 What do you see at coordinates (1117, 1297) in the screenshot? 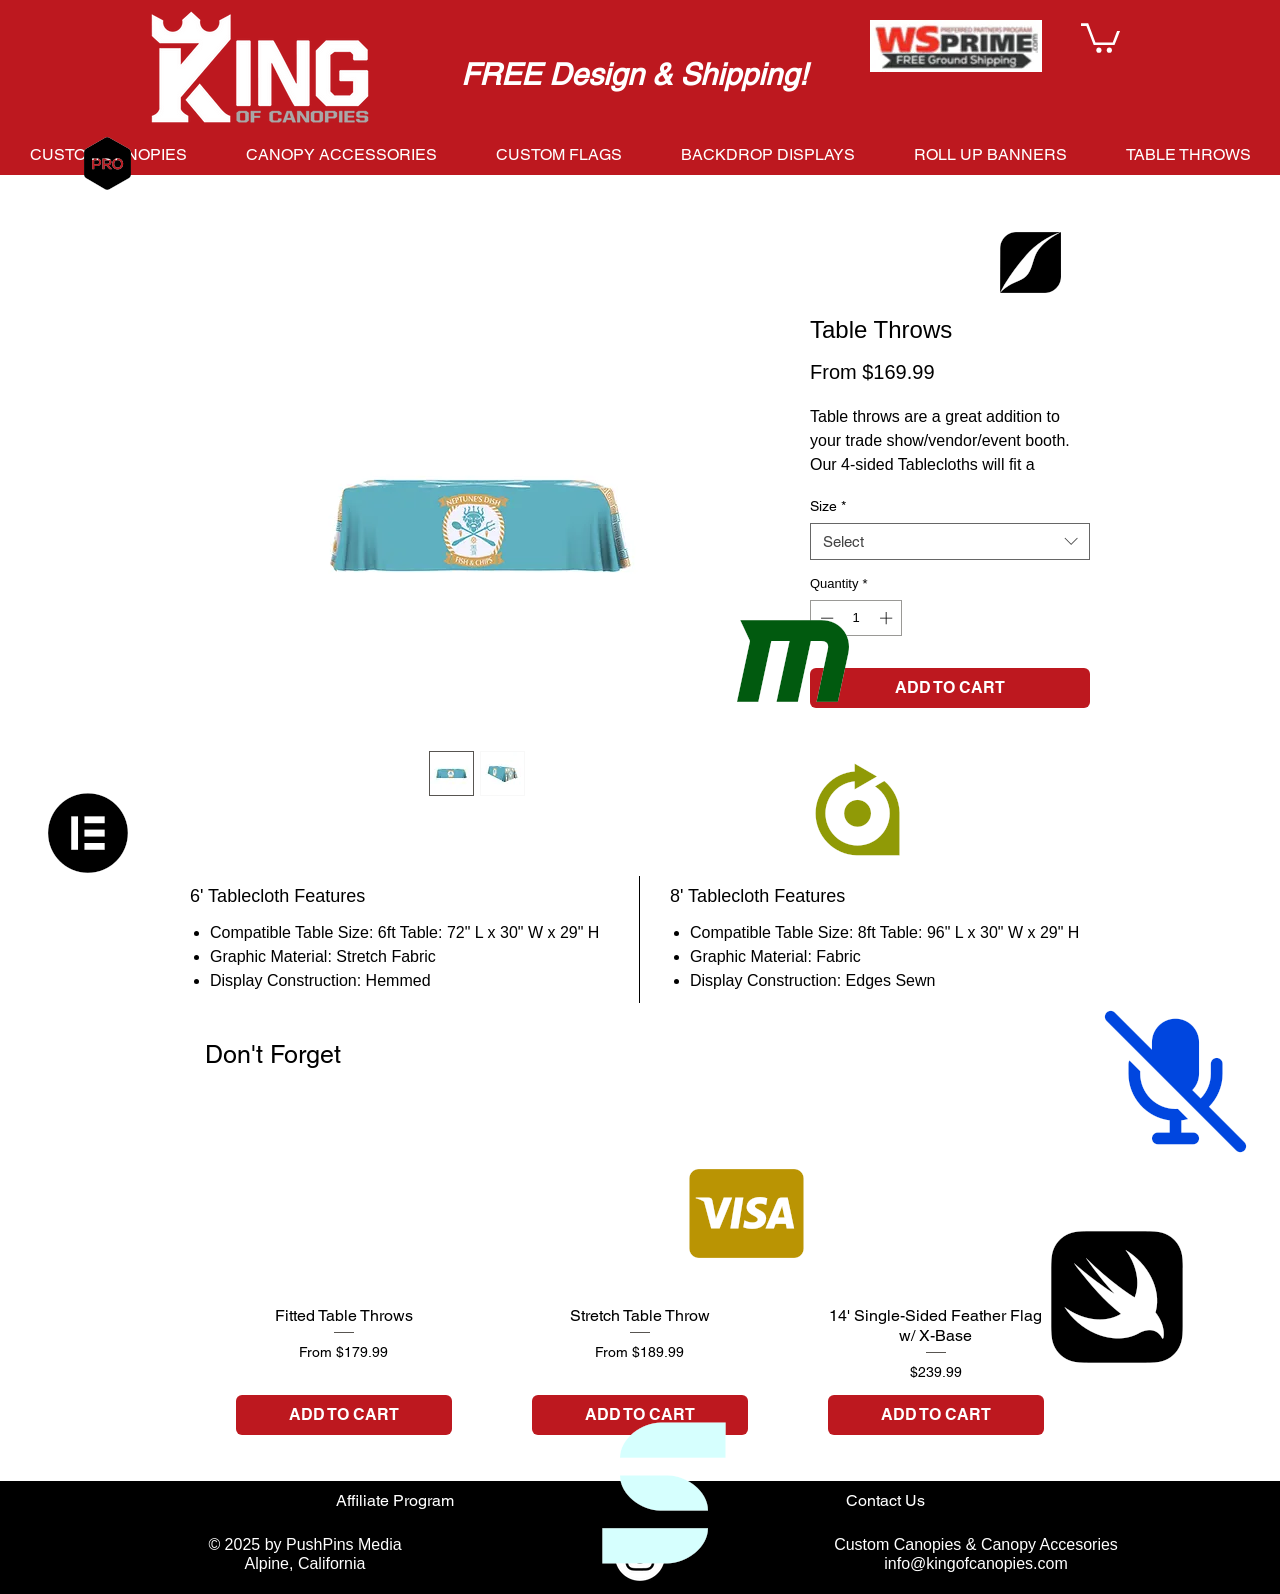
I see `swift programming language logo` at bounding box center [1117, 1297].